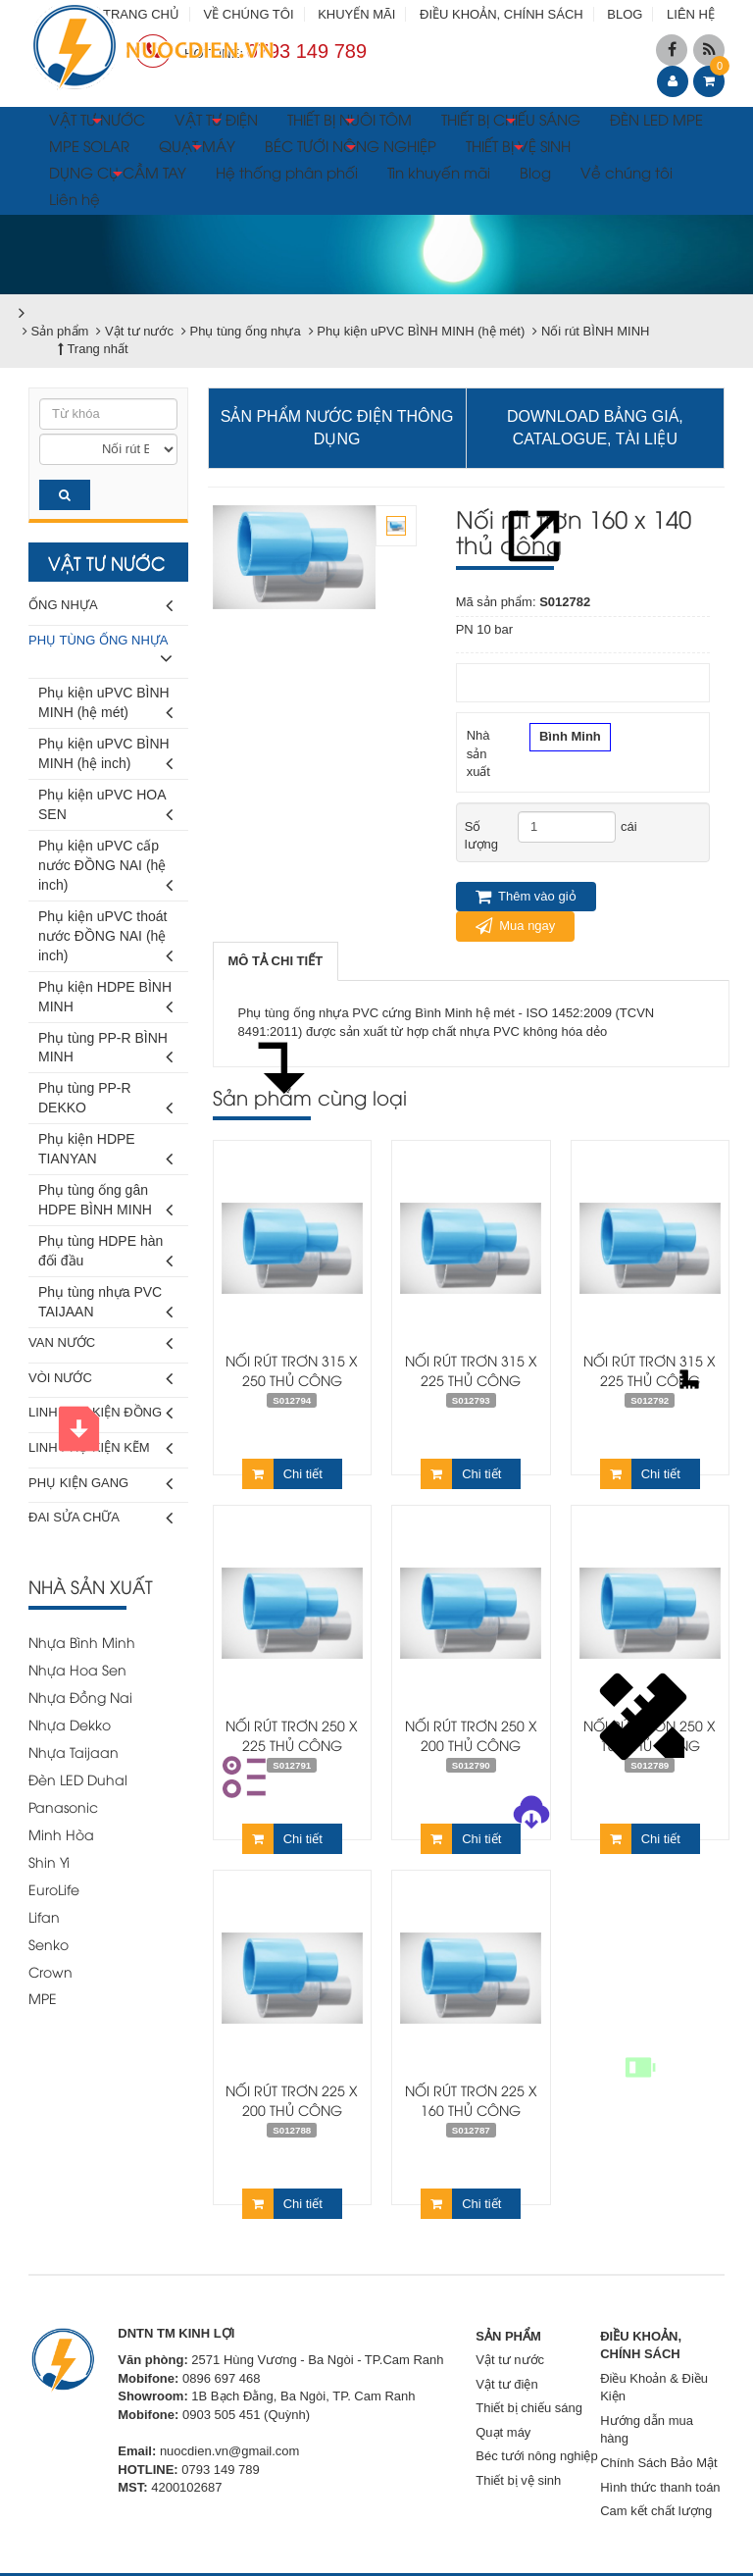  What do you see at coordinates (280, 1064) in the screenshot?
I see `indicates a right-then-down navigation path` at bounding box center [280, 1064].